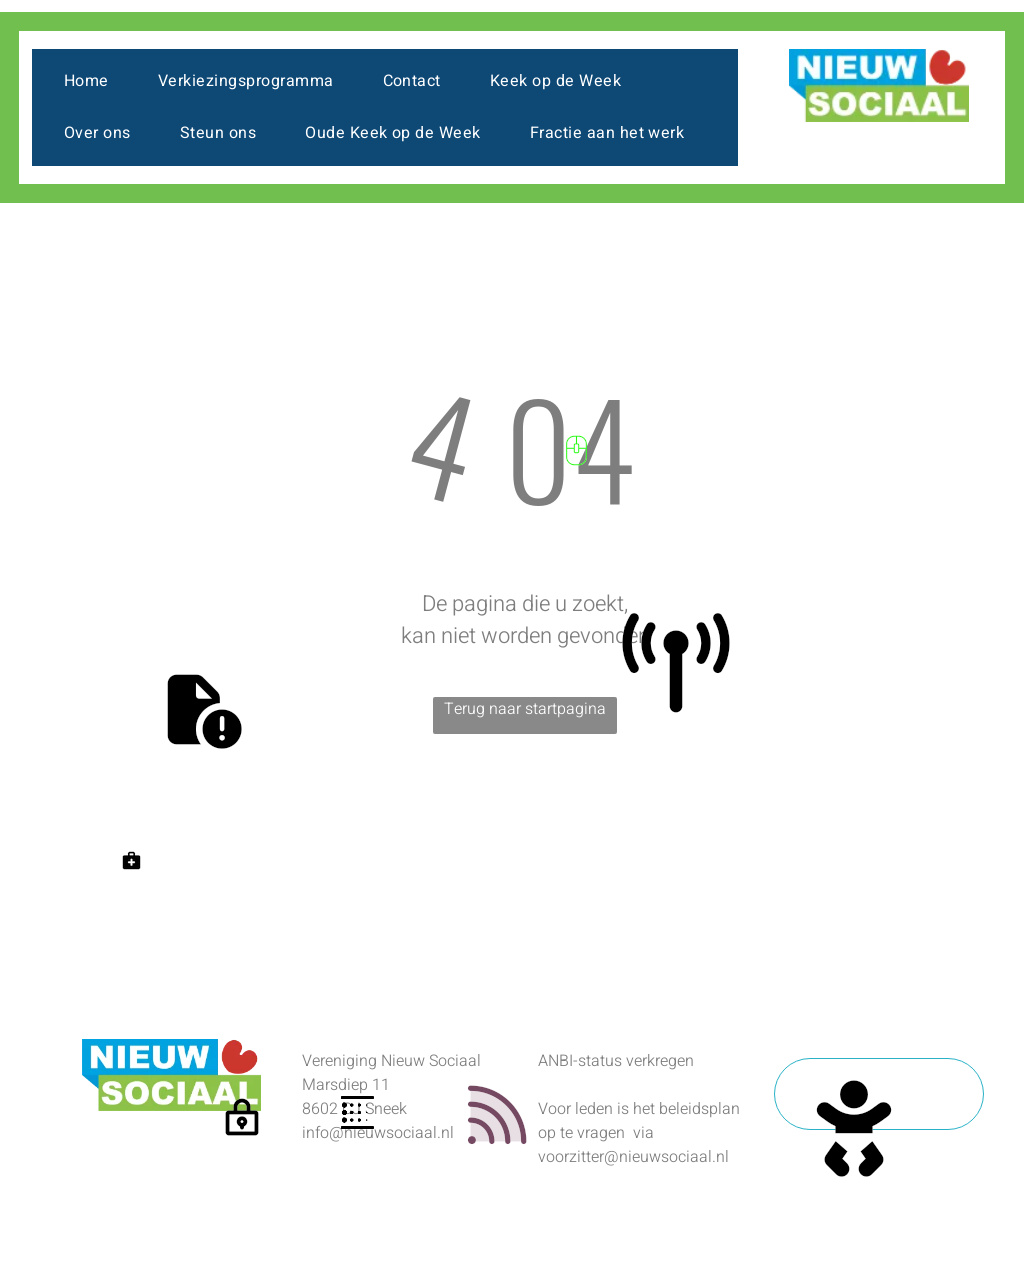 The height and width of the screenshot is (1279, 1024). I want to click on access medical or health services, so click(131, 860).